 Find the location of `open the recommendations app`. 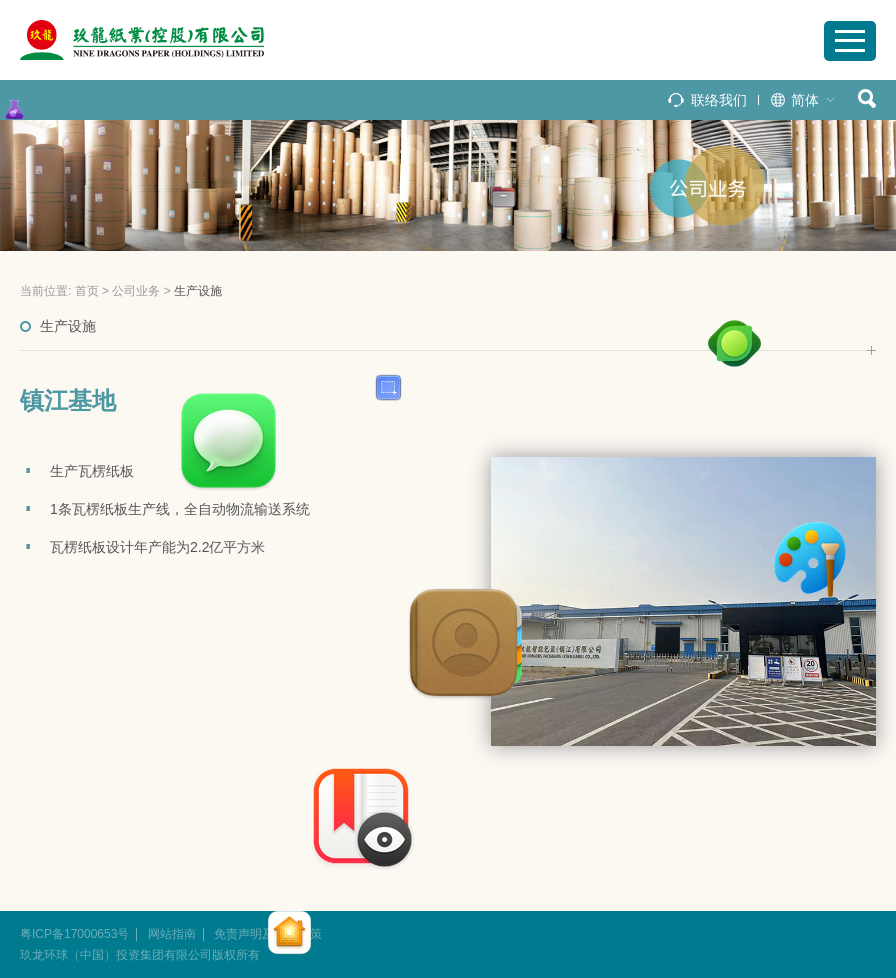

open the recommendations app is located at coordinates (734, 343).